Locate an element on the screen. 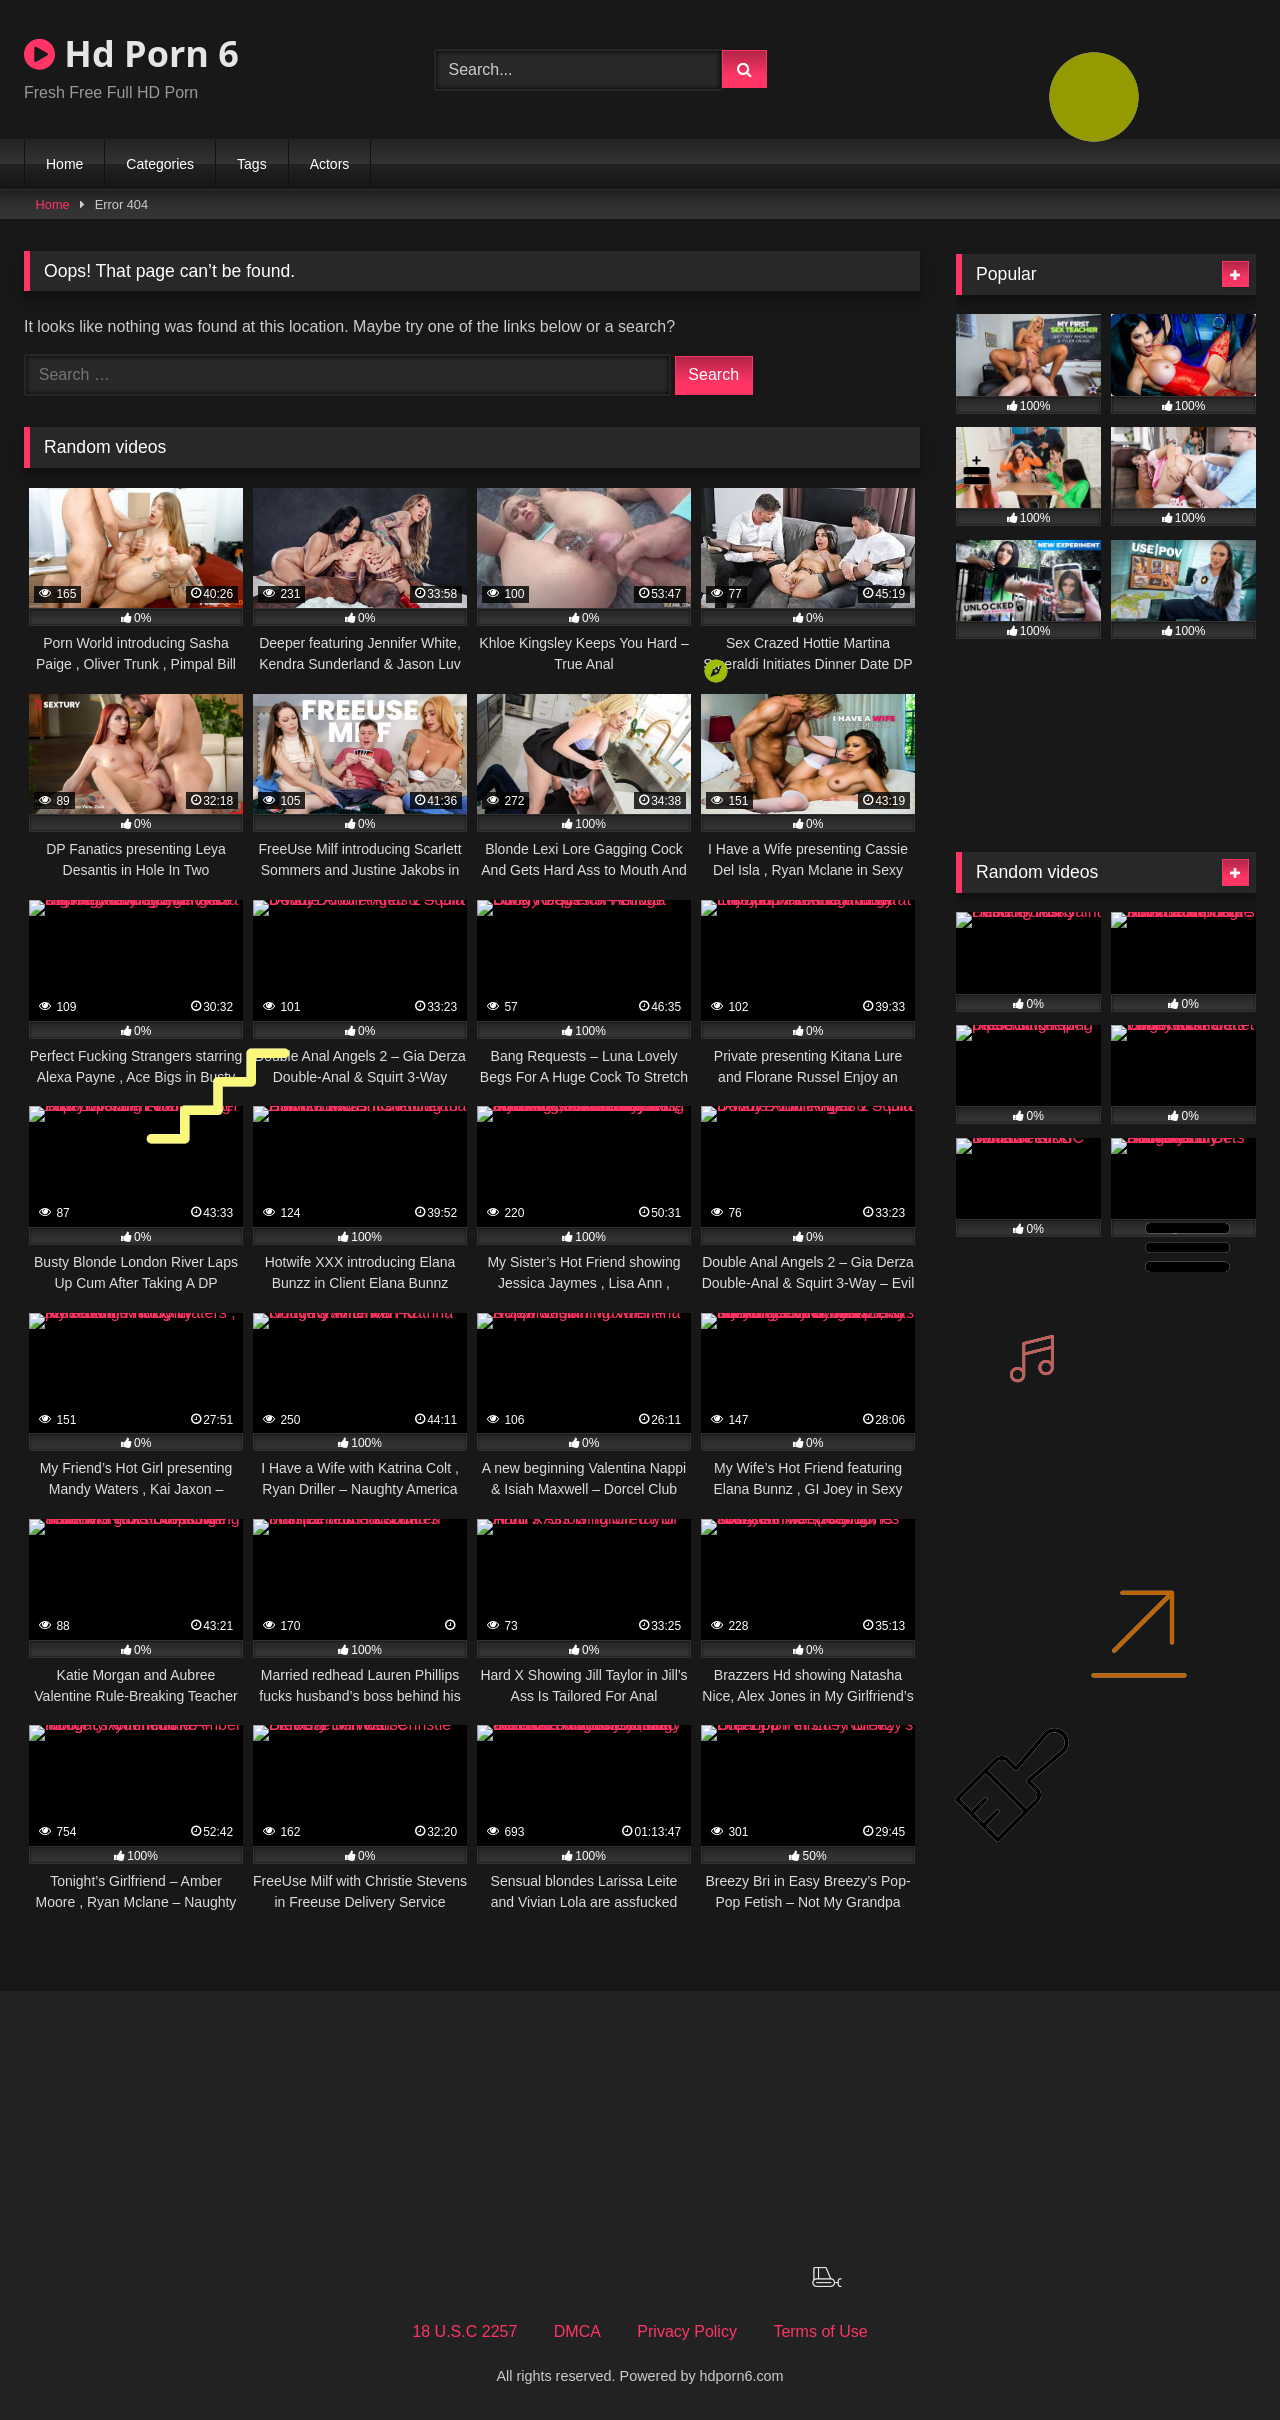 This screenshot has width=1280, height=2420. access music library or audio player is located at coordinates (1034, 1359).